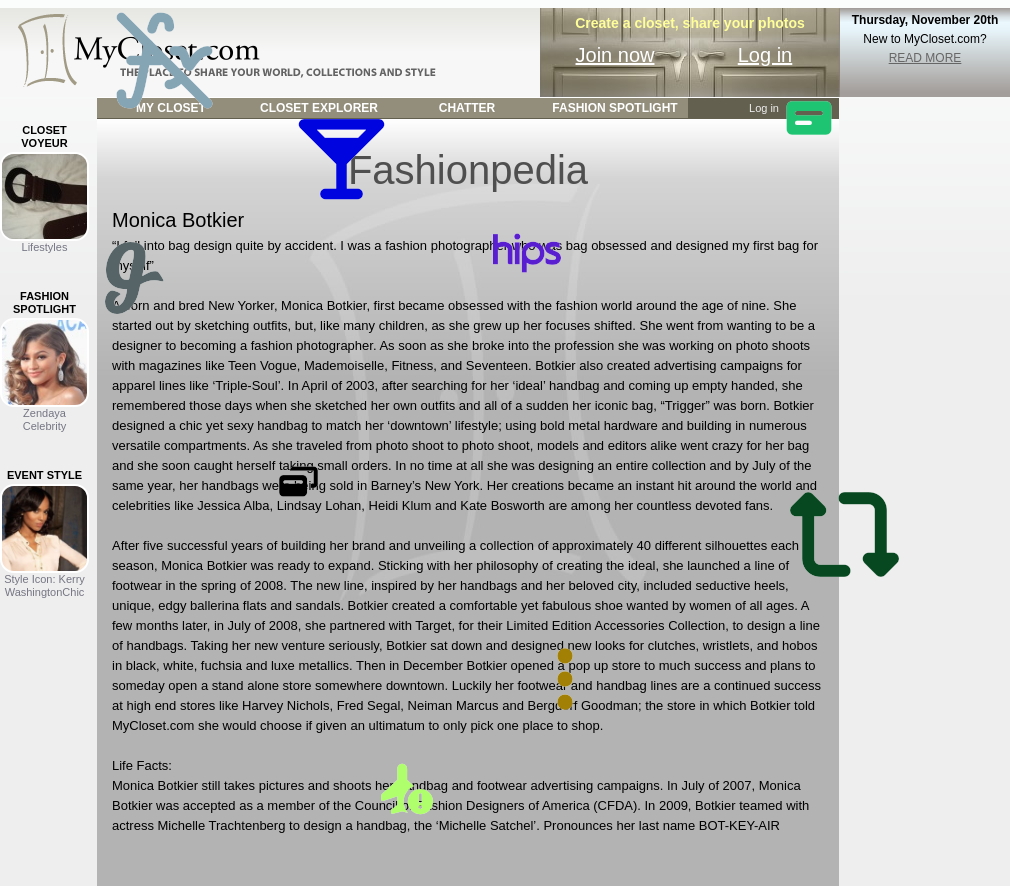 This screenshot has height=886, width=1010. What do you see at coordinates (809, 118) in the screenshot?
I see `view payment or check details` at bounding box center [809, 118].